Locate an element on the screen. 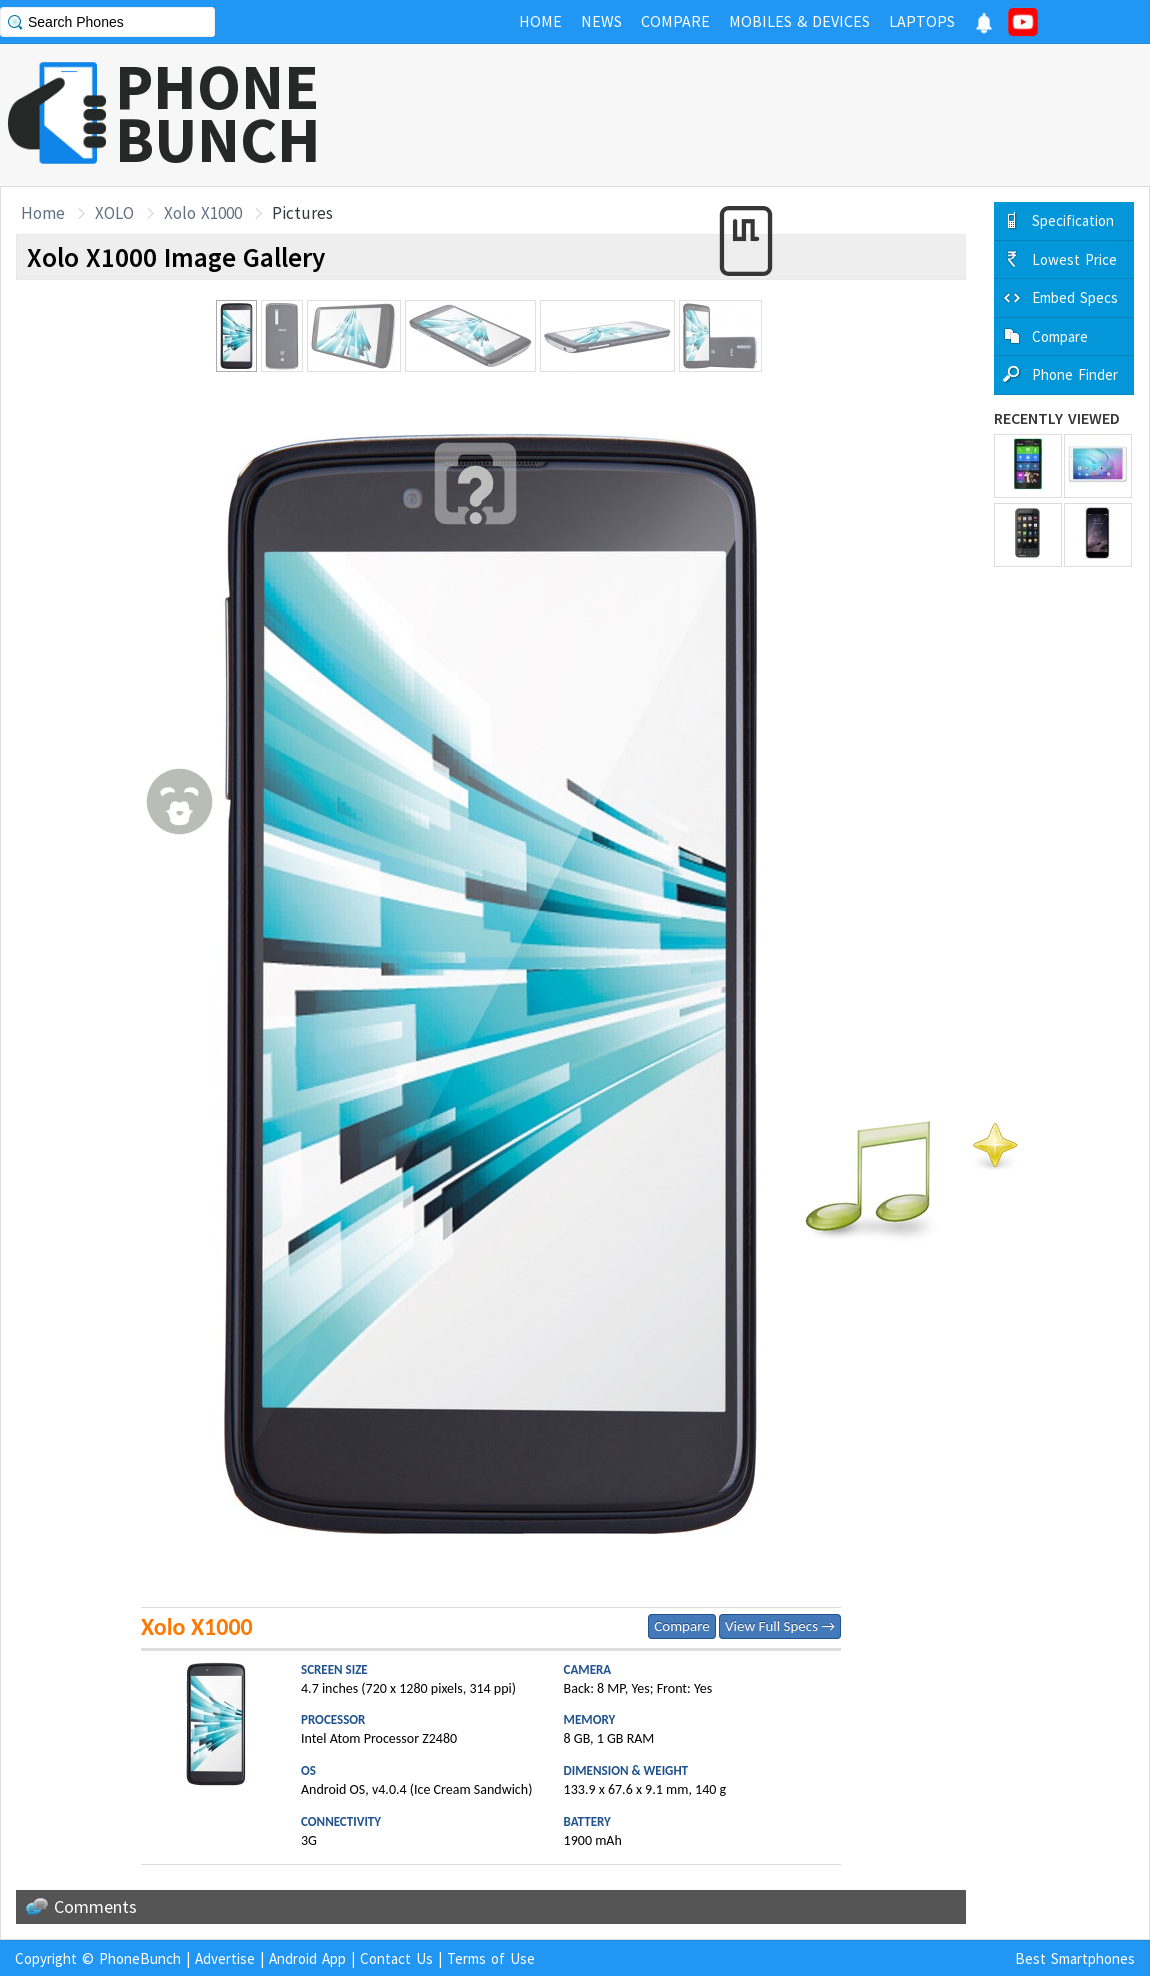 The height and width of the screenshot is (1976, 1150). send a kiss or affectionate reaction is located at coordinates (179, 801).